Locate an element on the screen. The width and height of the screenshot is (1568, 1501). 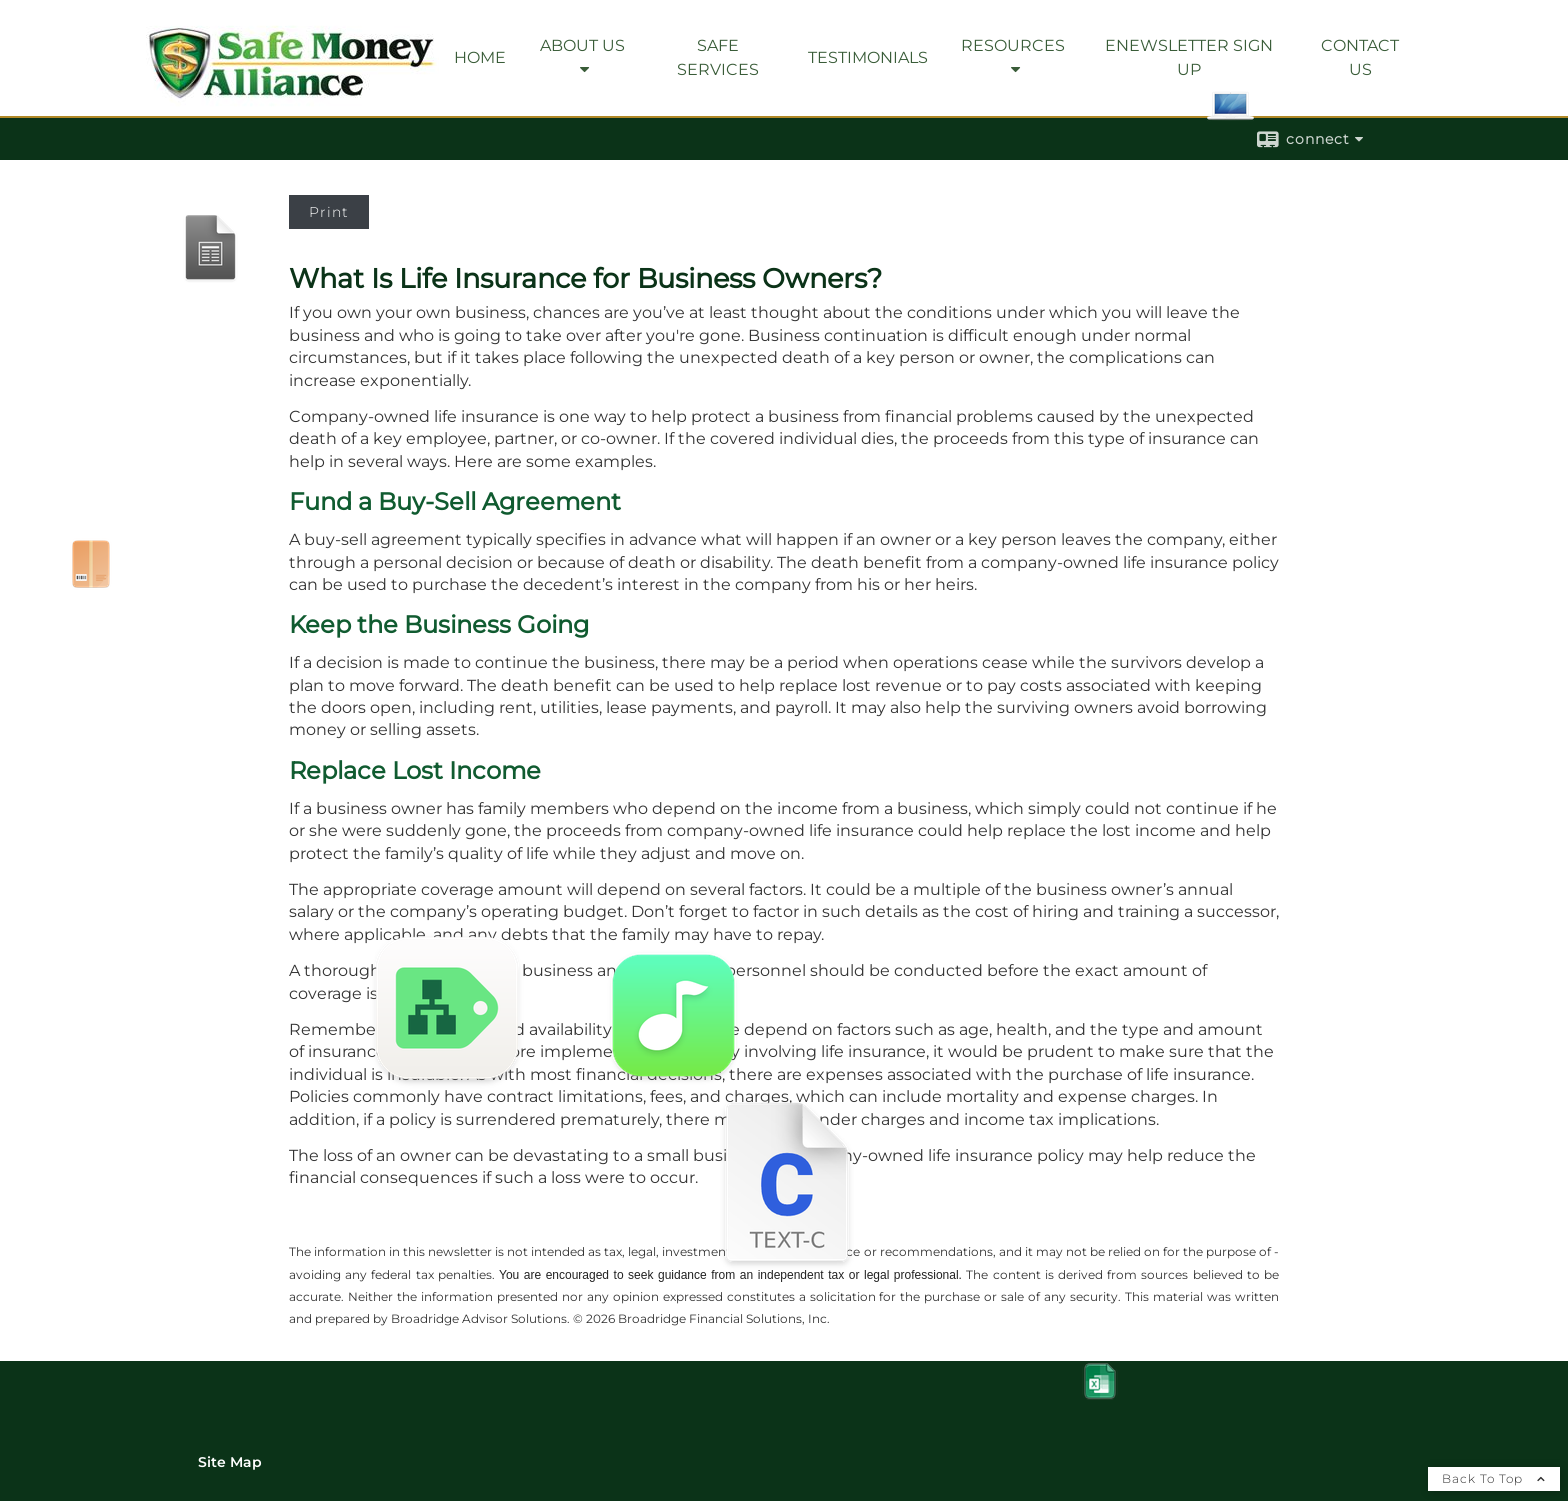
indicates a connected macbook device is located at coordinates (1230, 103).